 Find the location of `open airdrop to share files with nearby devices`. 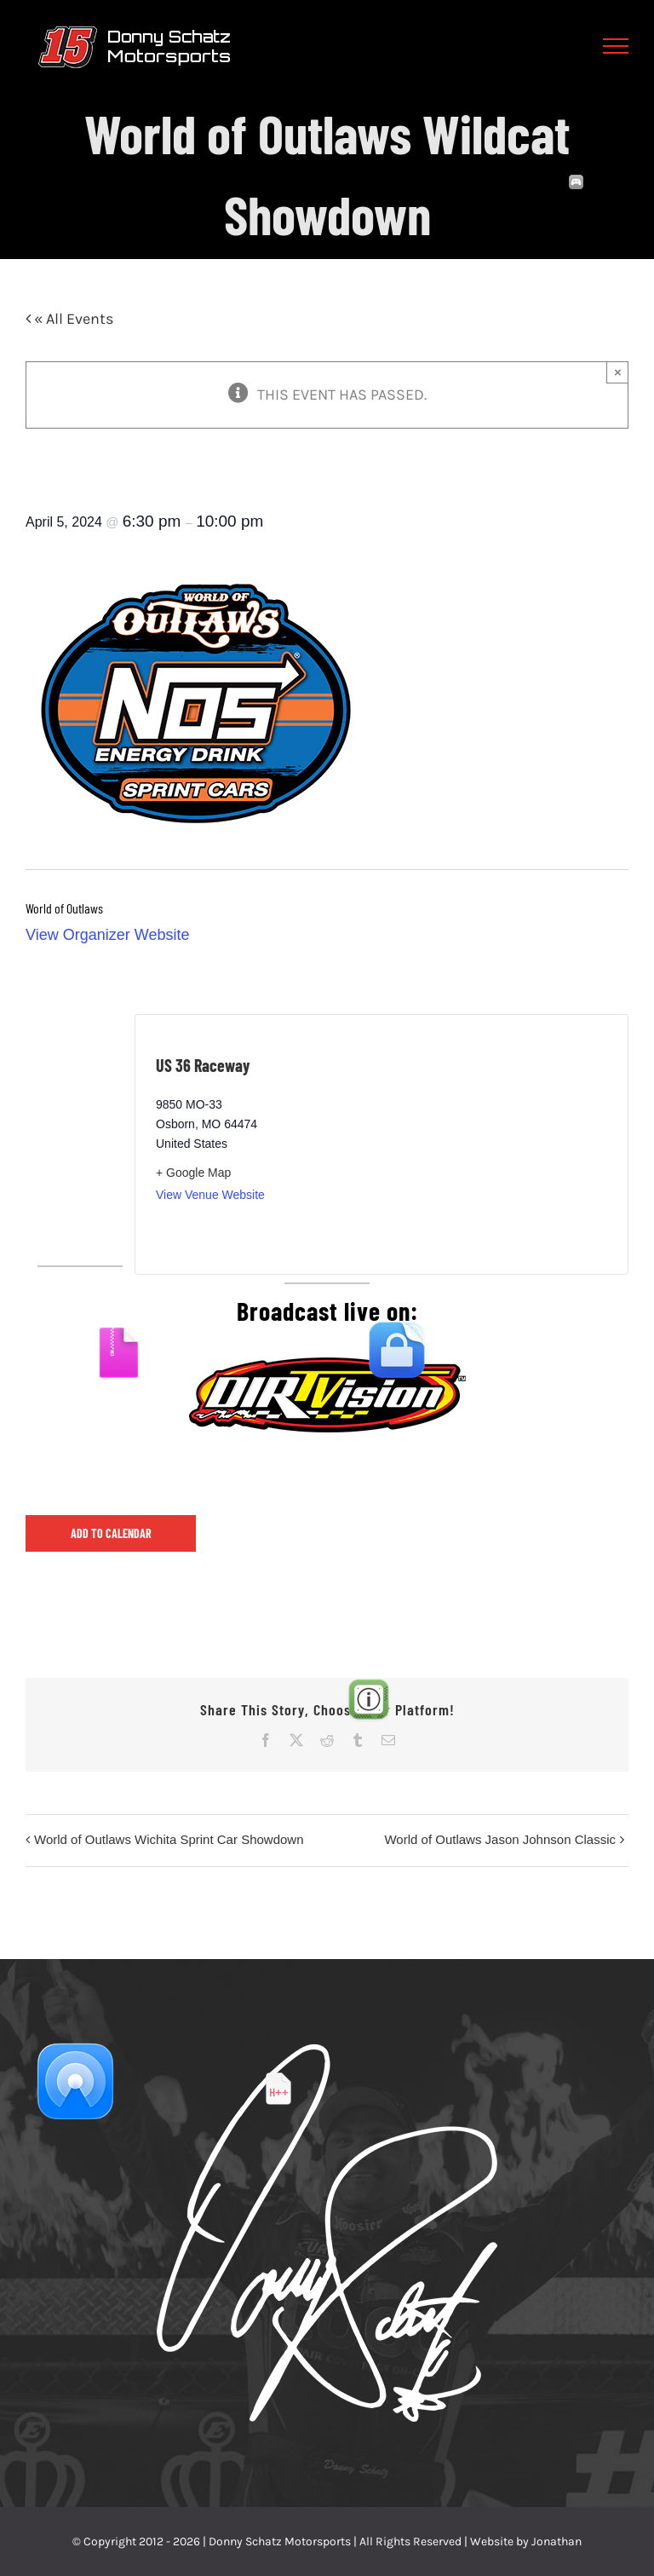

open airdrop to share files with nearby devices is located at coordinates (75, 2081).